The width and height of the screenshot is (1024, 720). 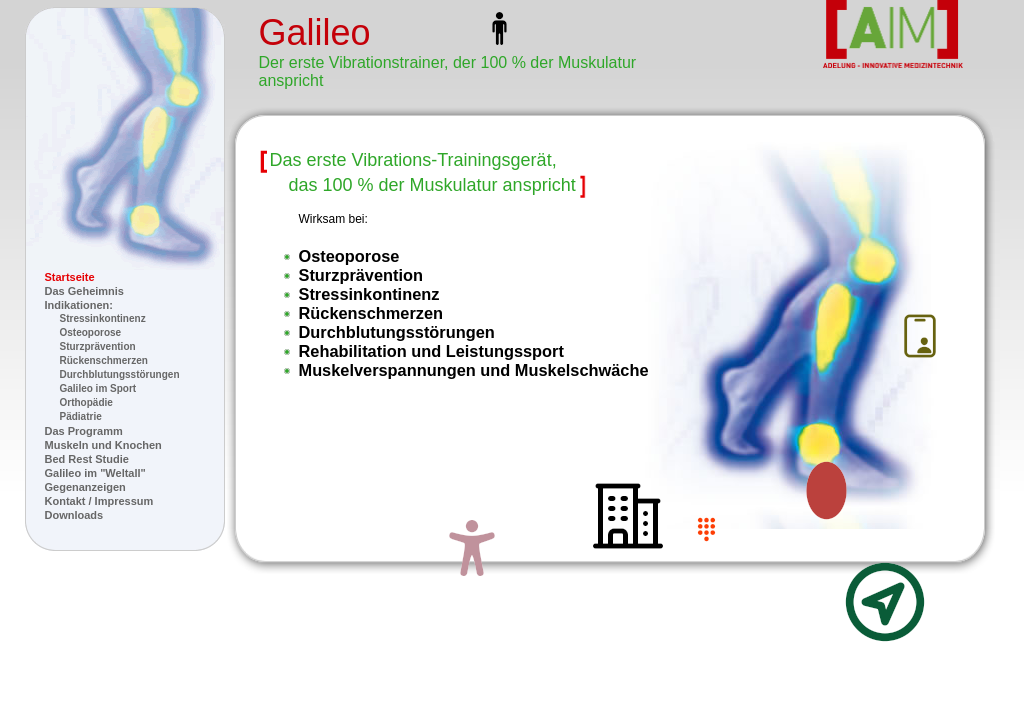 What do you see at coordinates (706, 529) in the screenshot?
I see `open the phone dialer` at bounding box center [706, 529].